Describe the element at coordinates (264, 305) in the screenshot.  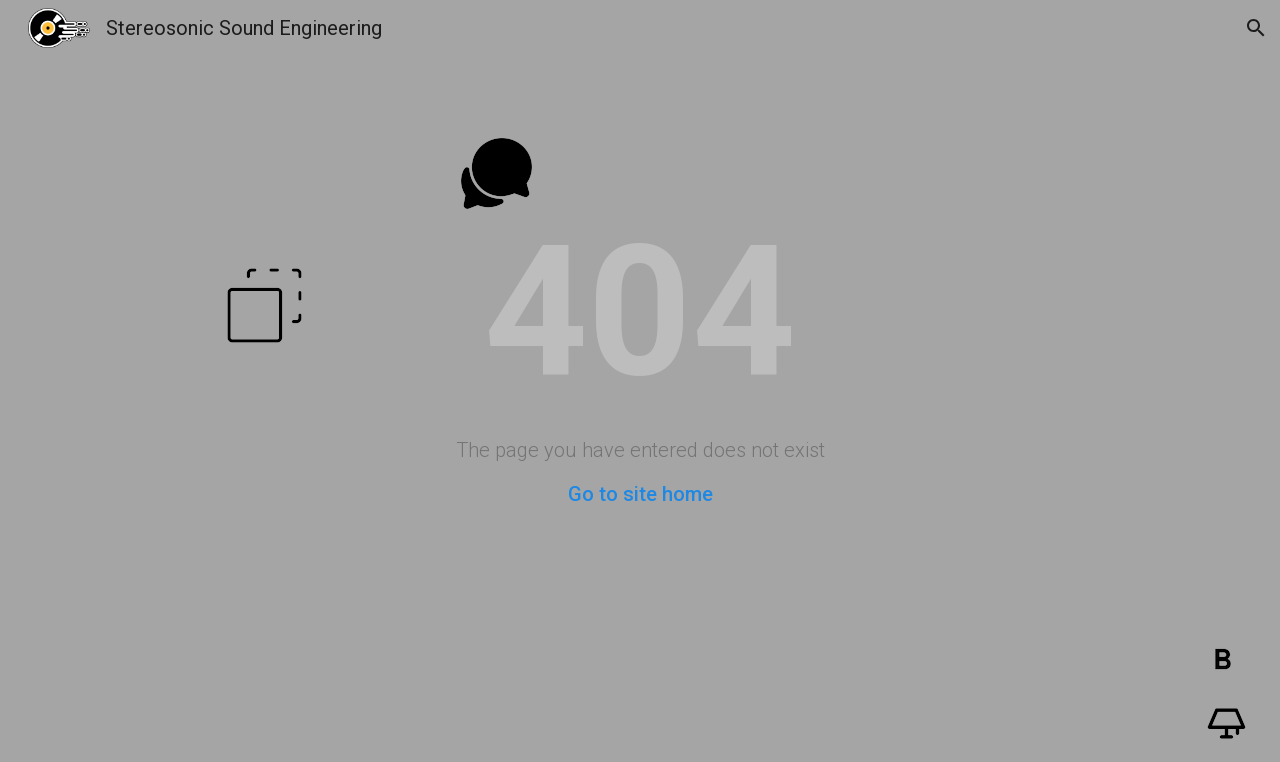
I see `send selection to background layer` at that location.